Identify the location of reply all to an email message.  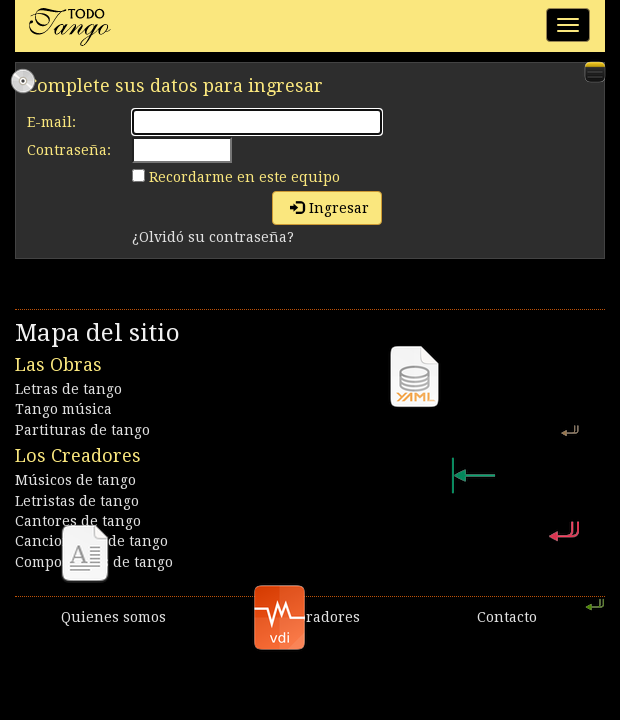
(594, 604).